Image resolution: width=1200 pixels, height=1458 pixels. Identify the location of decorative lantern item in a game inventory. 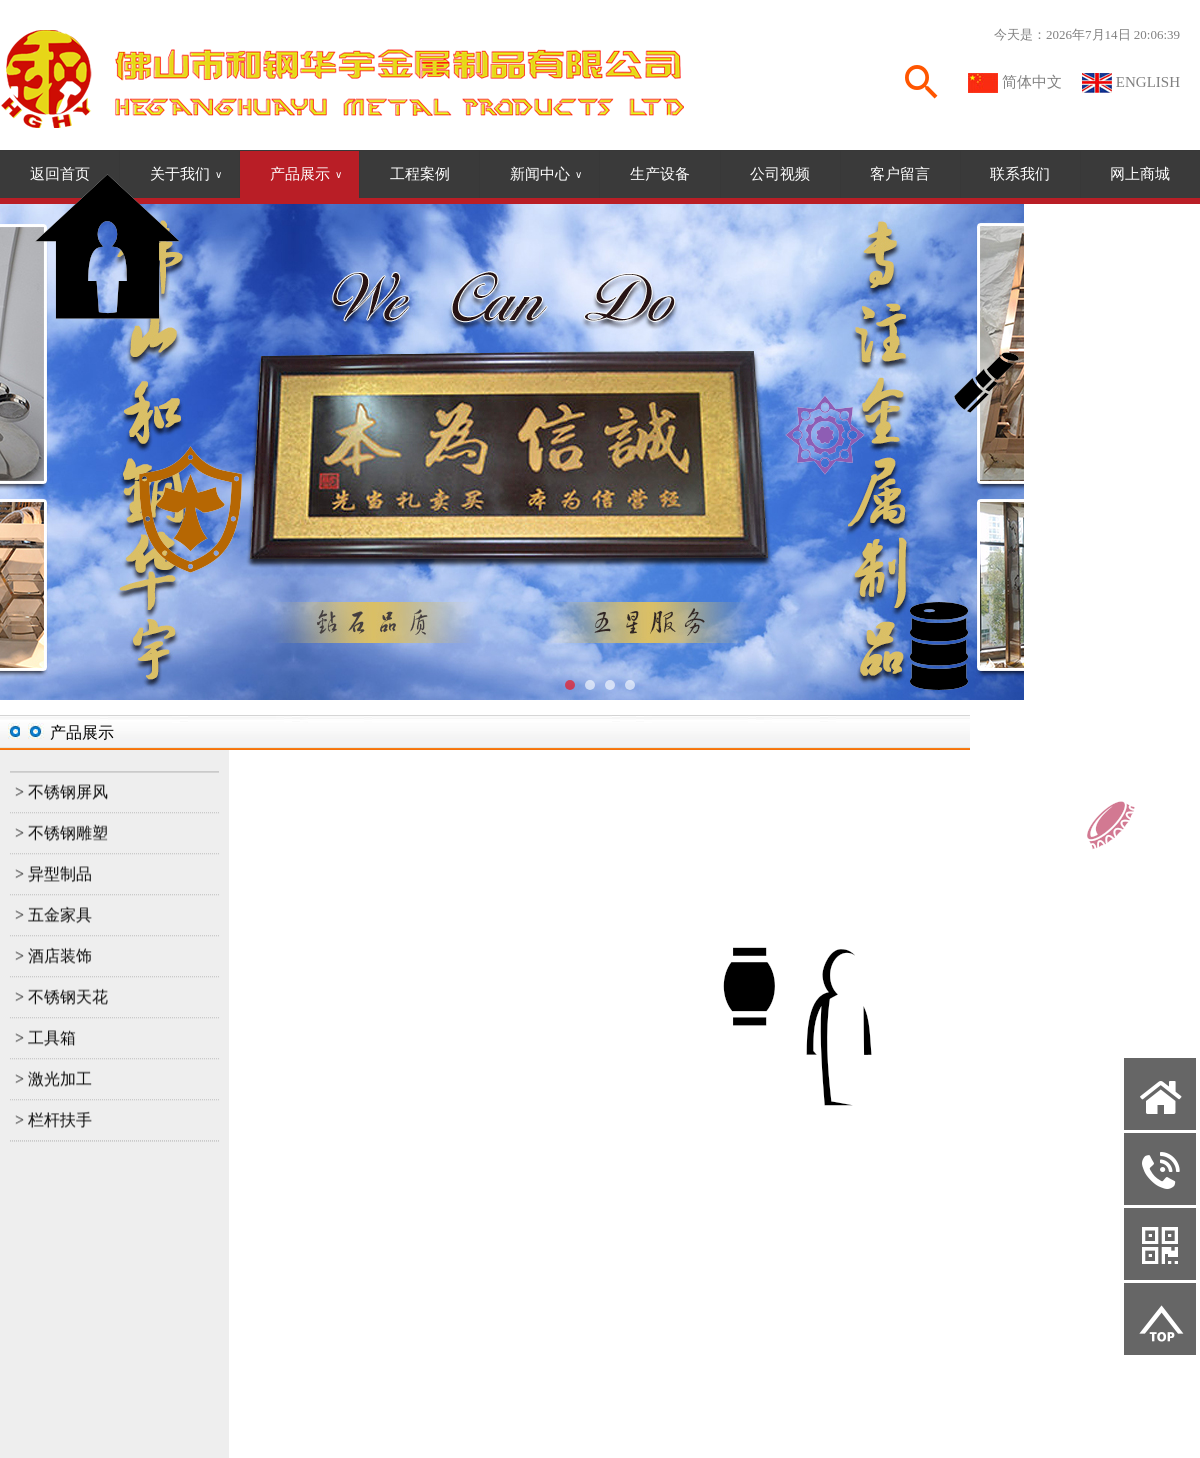
(802, 1026).